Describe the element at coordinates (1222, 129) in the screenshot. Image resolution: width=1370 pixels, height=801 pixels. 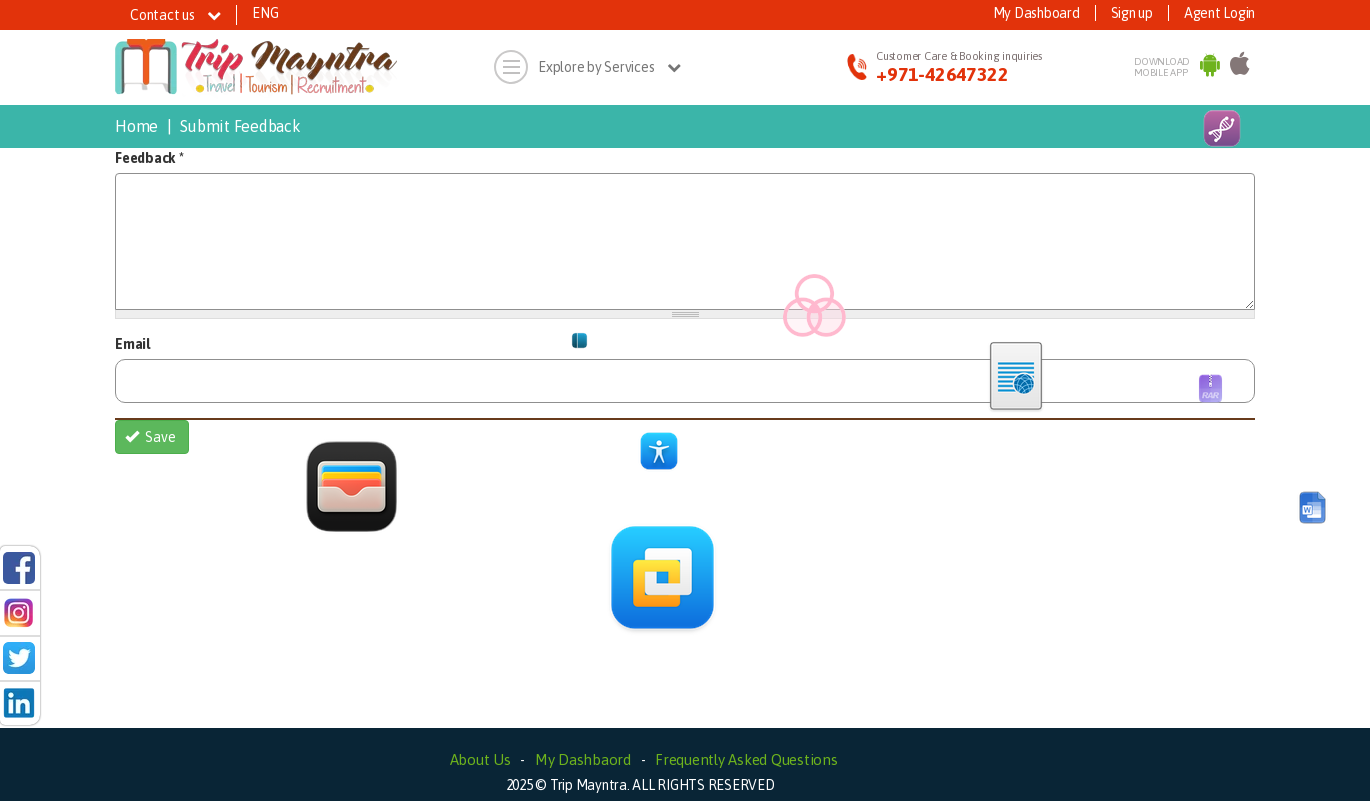
I see `open education and science apps category` at that location.